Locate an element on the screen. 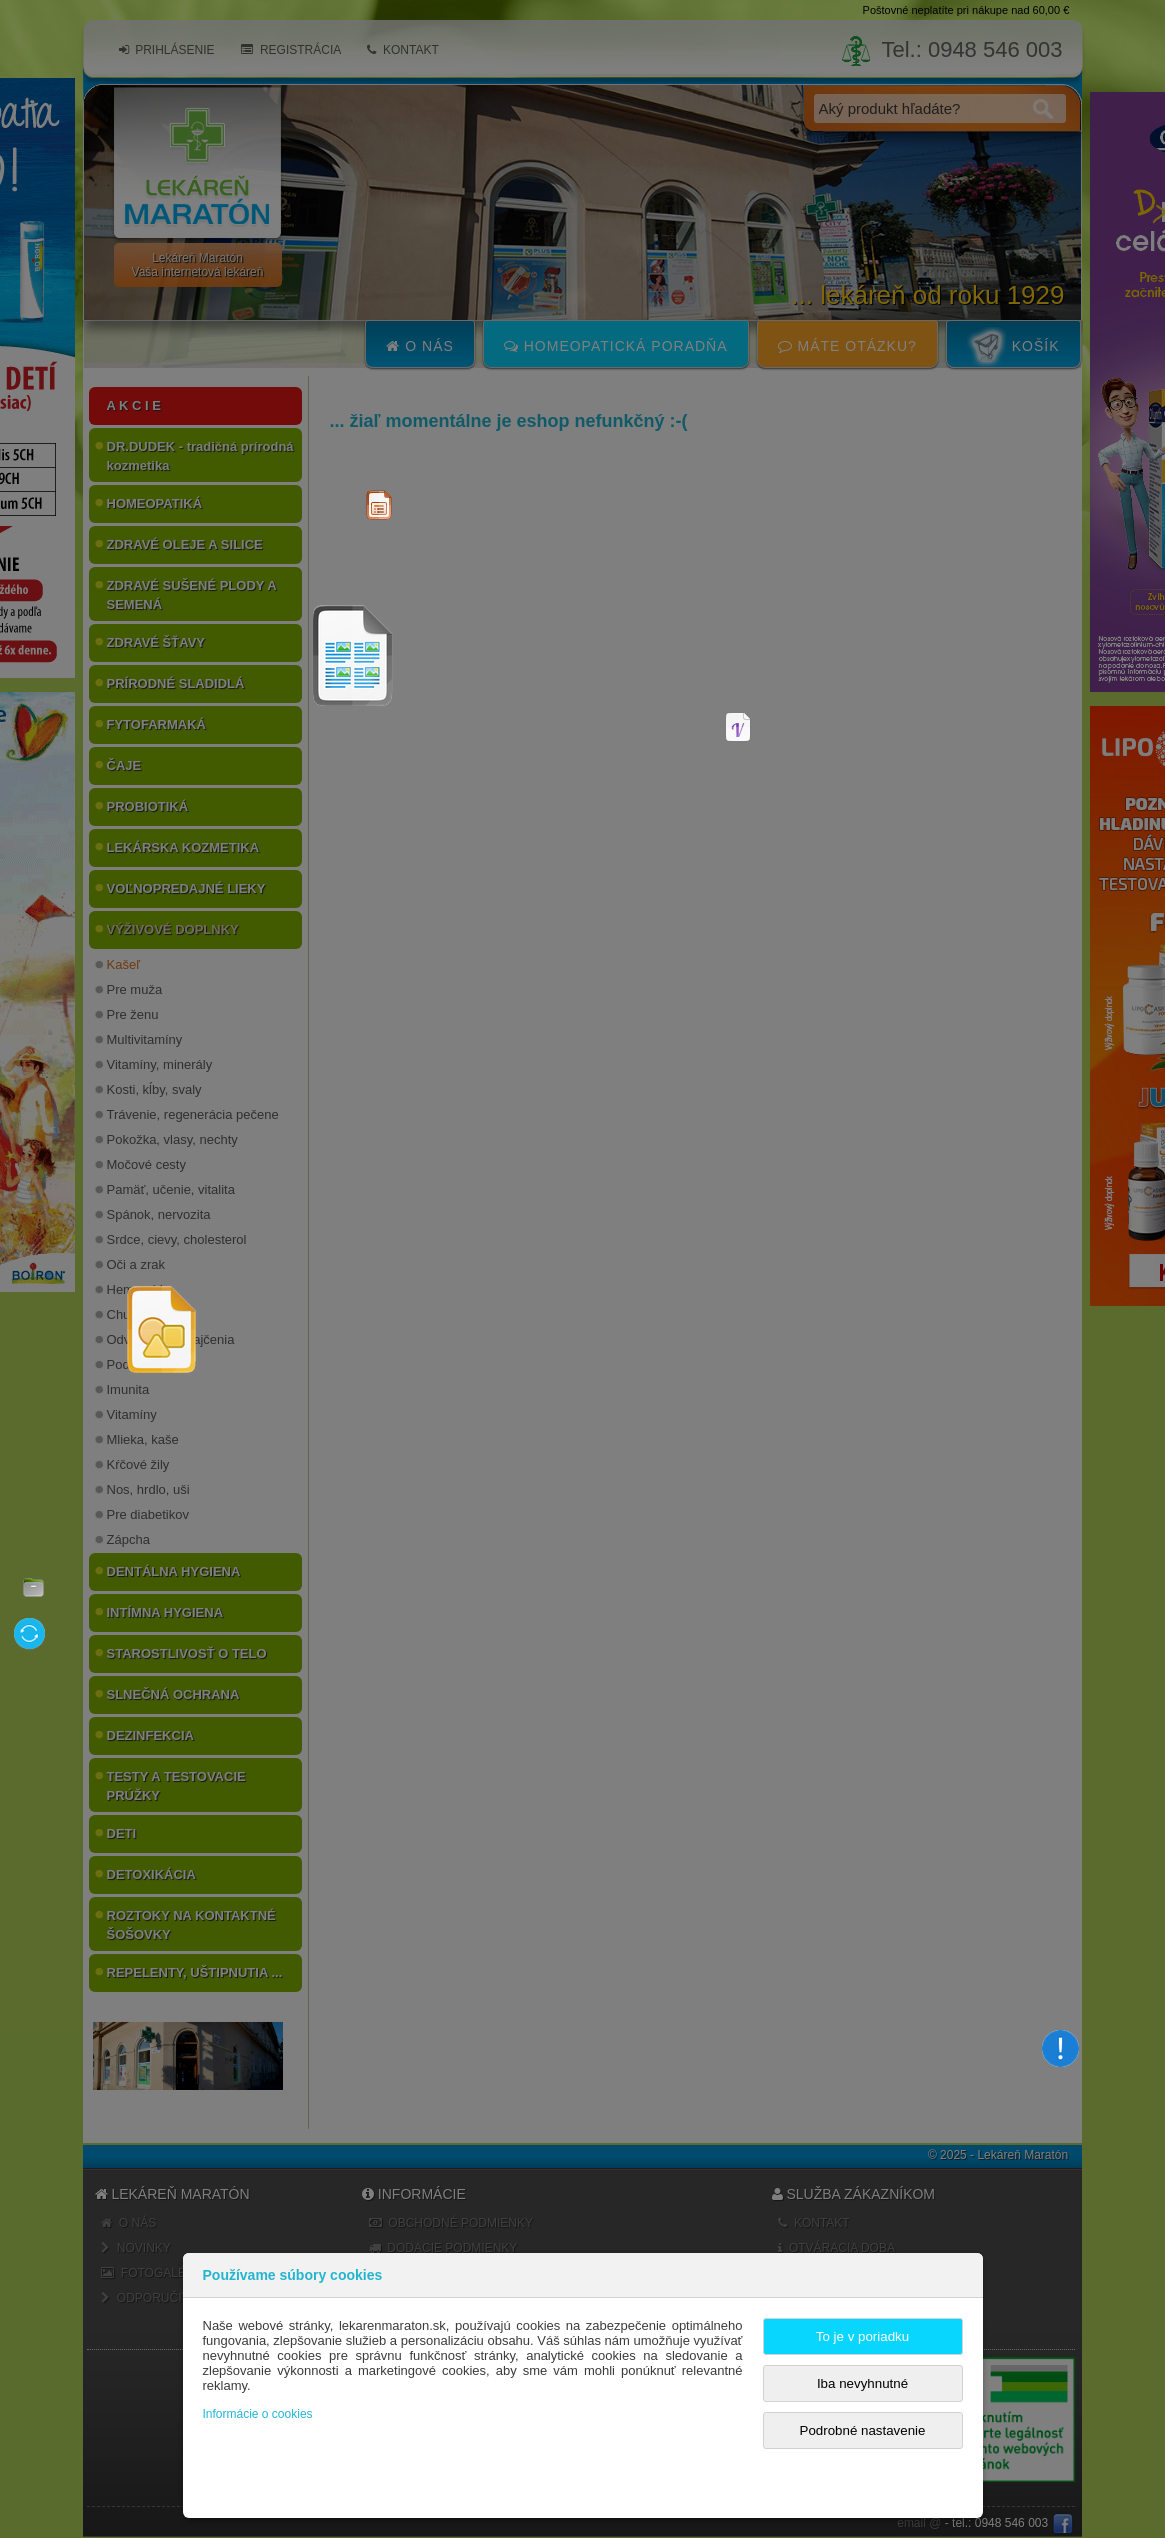 The image size is (1165, 2538). libreoffice impress presentation template file is located at coordinates (379, 505).